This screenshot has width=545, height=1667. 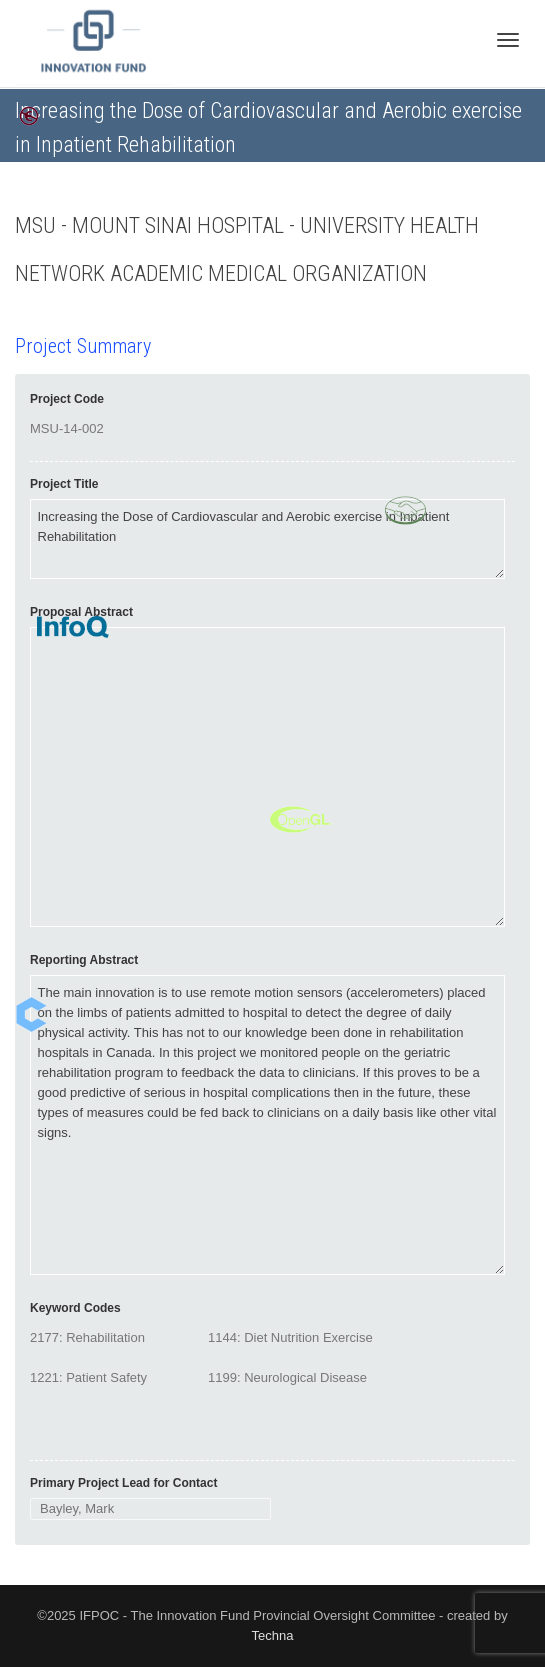 I want to click on OpenGL graphics library branding, so click(x=301, y=819).